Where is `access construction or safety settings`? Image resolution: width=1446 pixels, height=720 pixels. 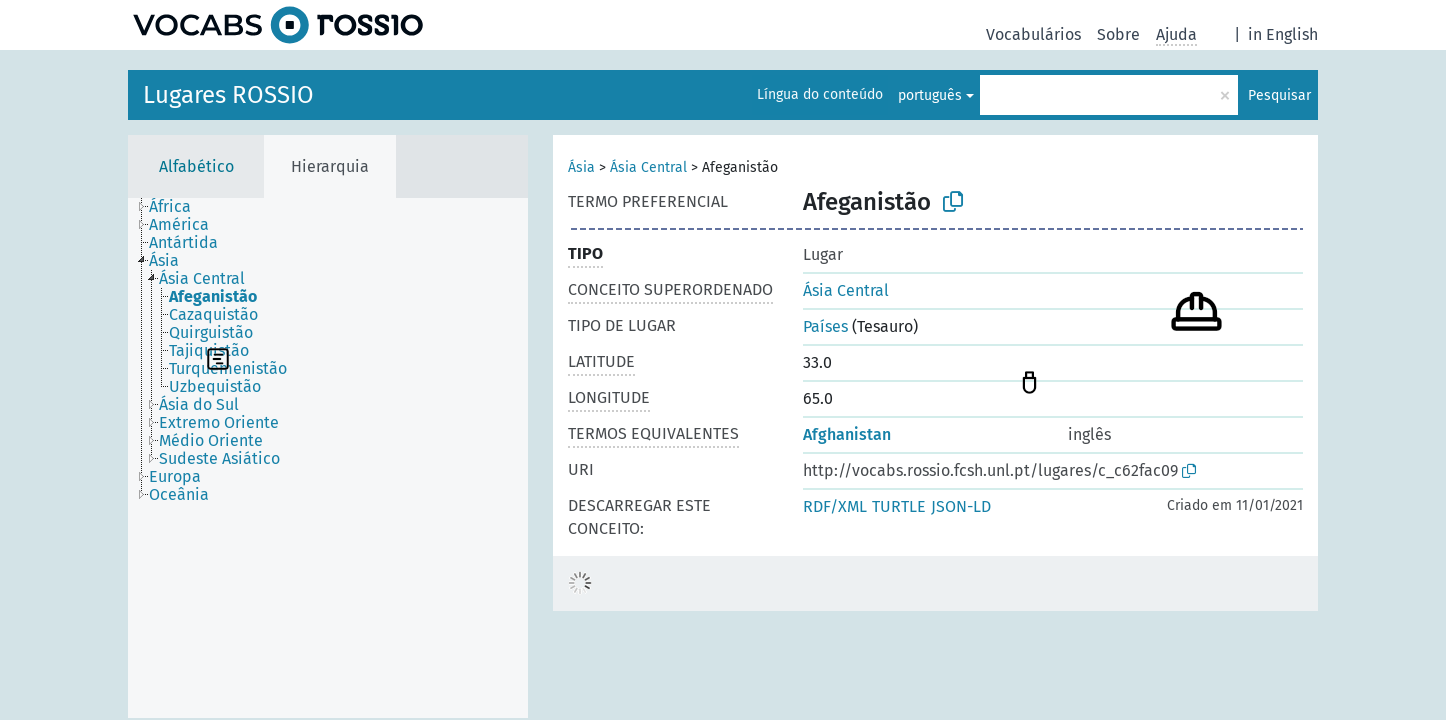 access construction or safety settings is located at coordinates (1196, 312).